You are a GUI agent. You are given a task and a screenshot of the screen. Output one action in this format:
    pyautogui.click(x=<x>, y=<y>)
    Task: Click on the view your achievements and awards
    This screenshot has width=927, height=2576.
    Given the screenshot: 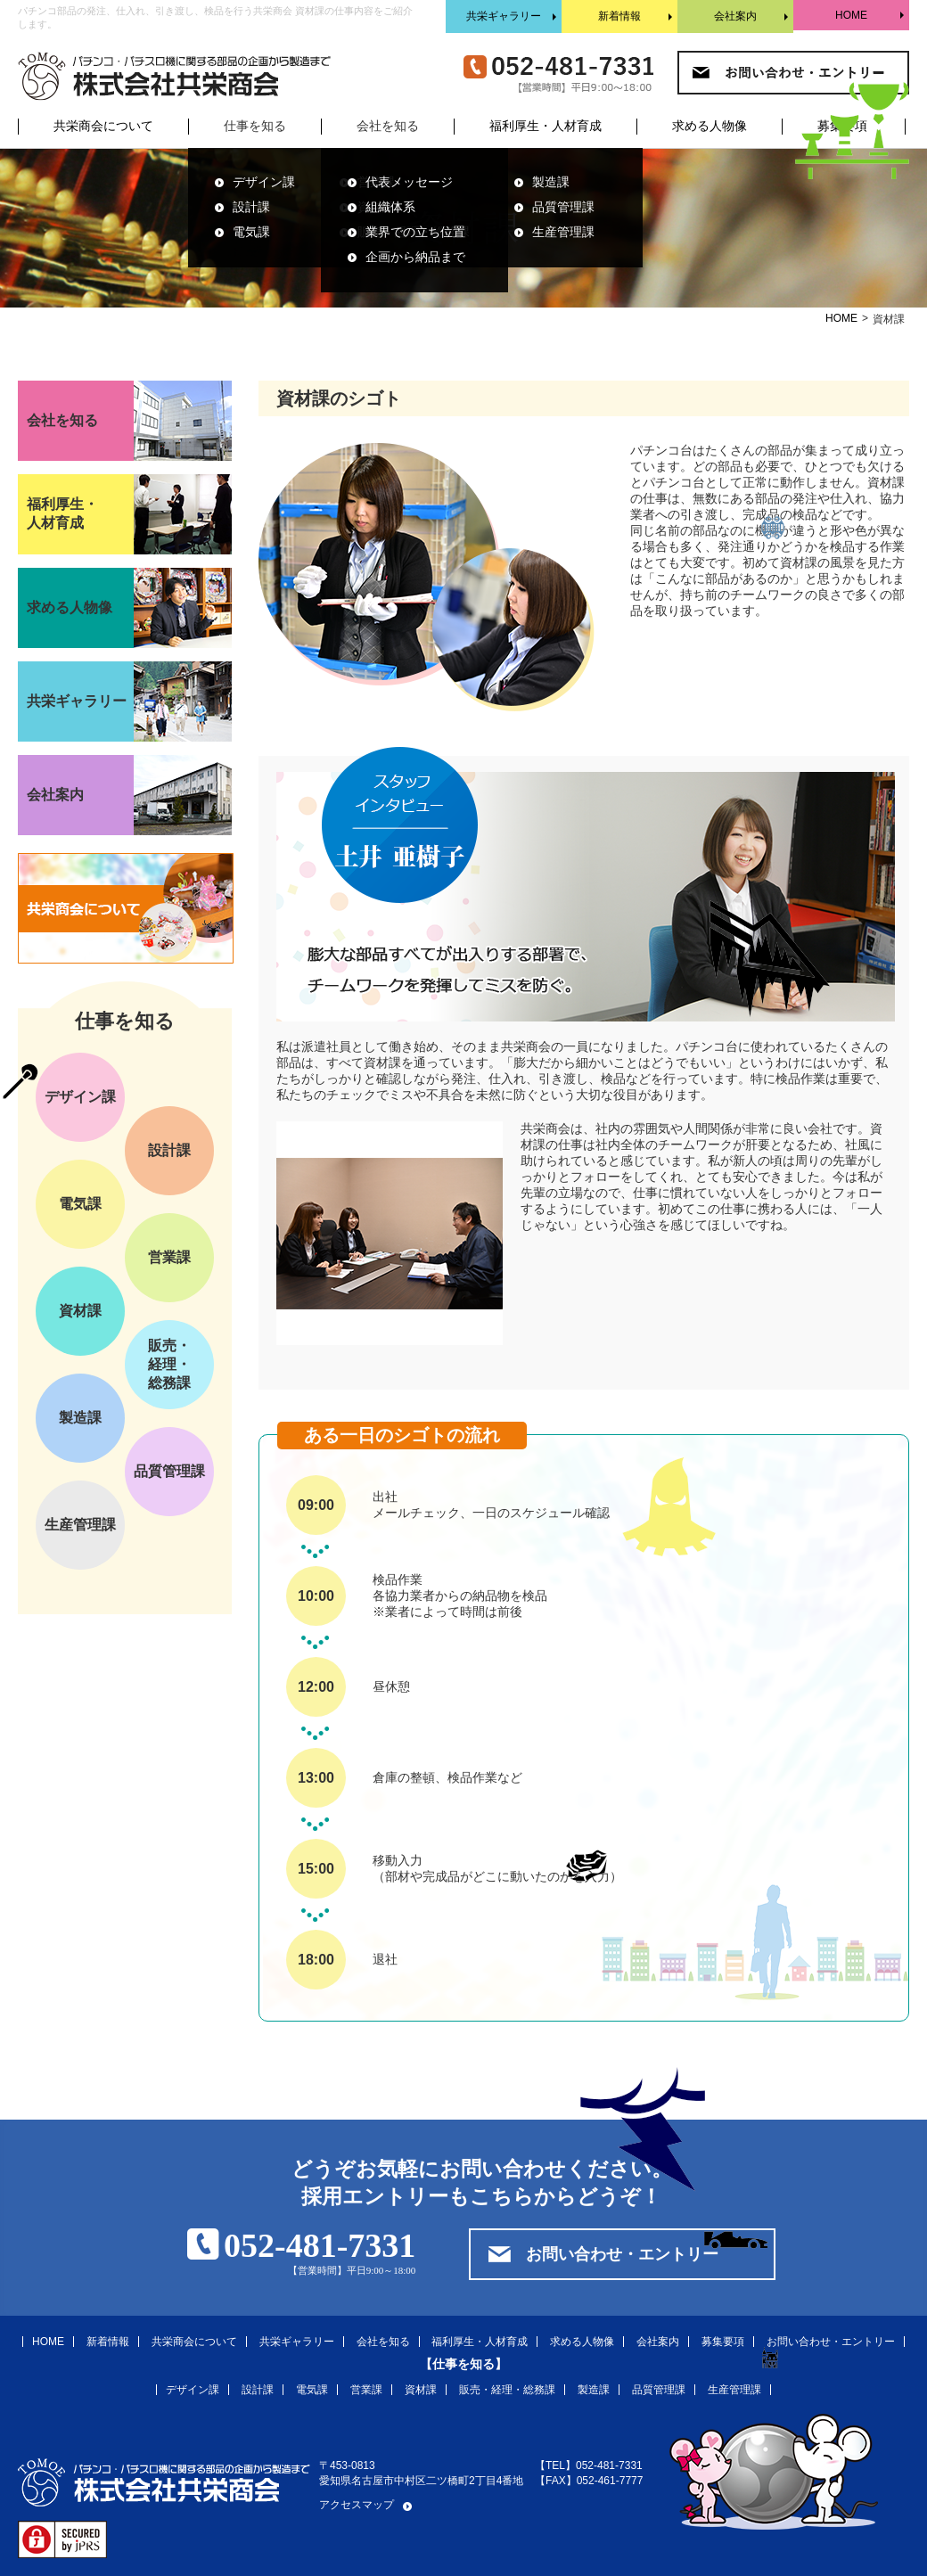 What is the action you would take?
    pyautogui.click(x=852, y=127)
    